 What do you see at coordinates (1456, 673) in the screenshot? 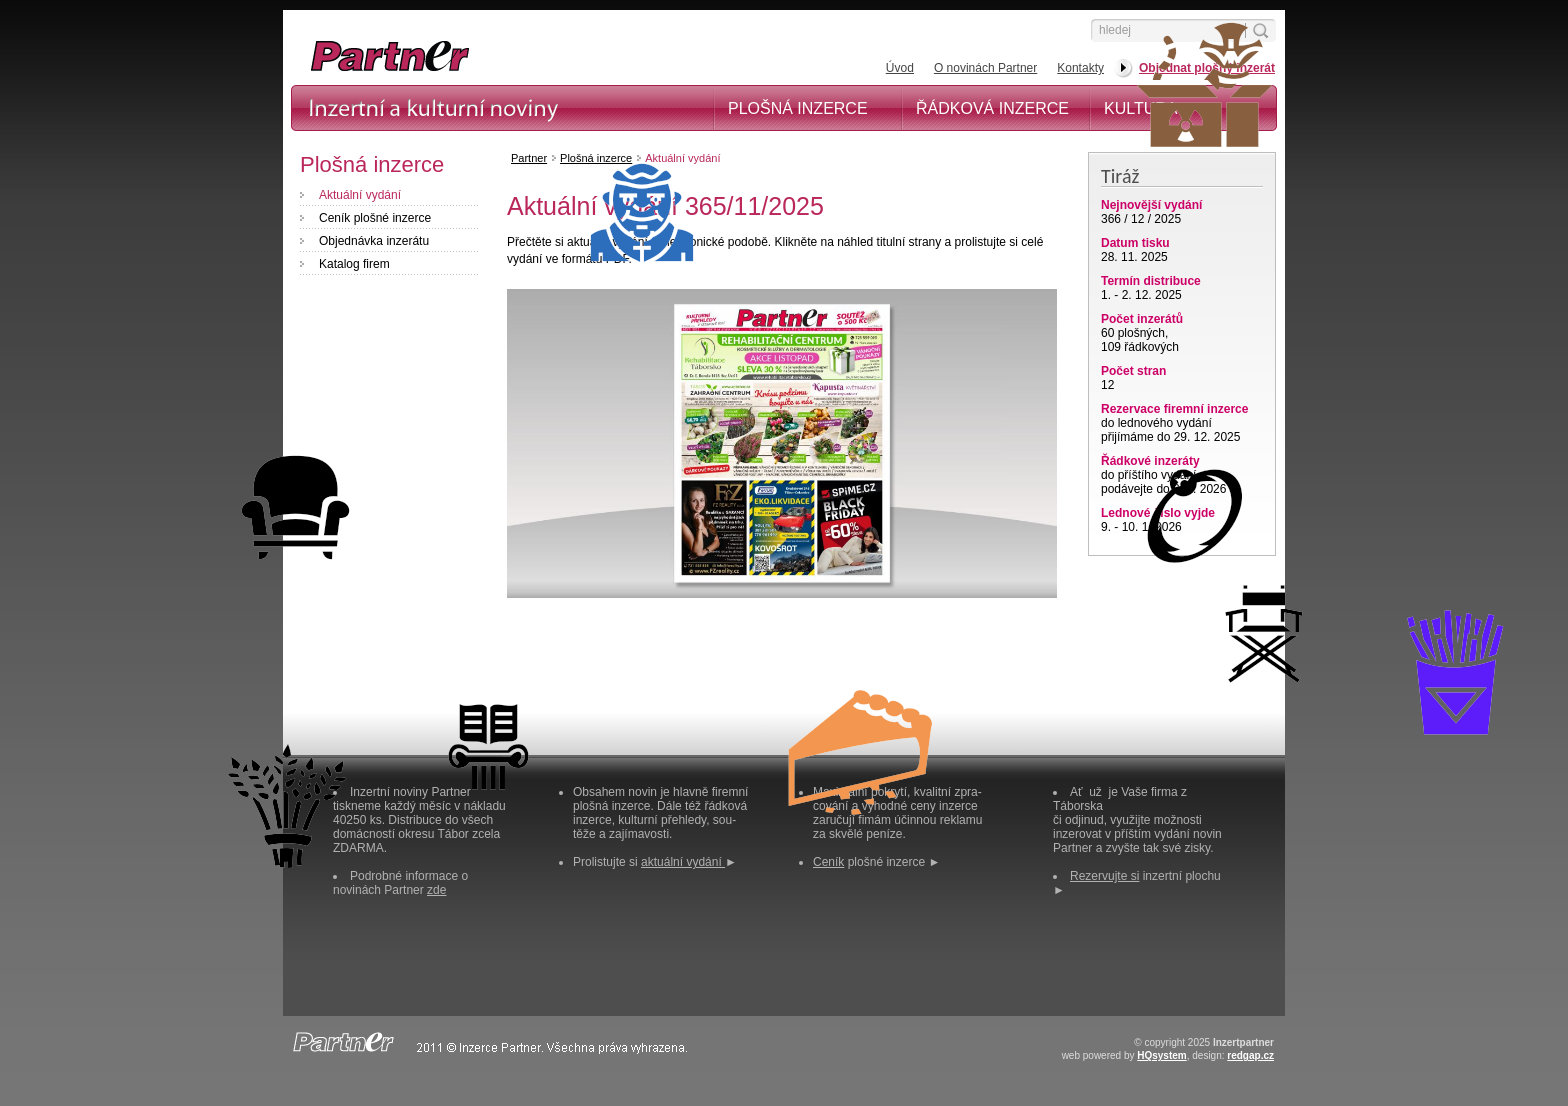
I see `browse fast food or snack options` at bounding box center [1456, 673].